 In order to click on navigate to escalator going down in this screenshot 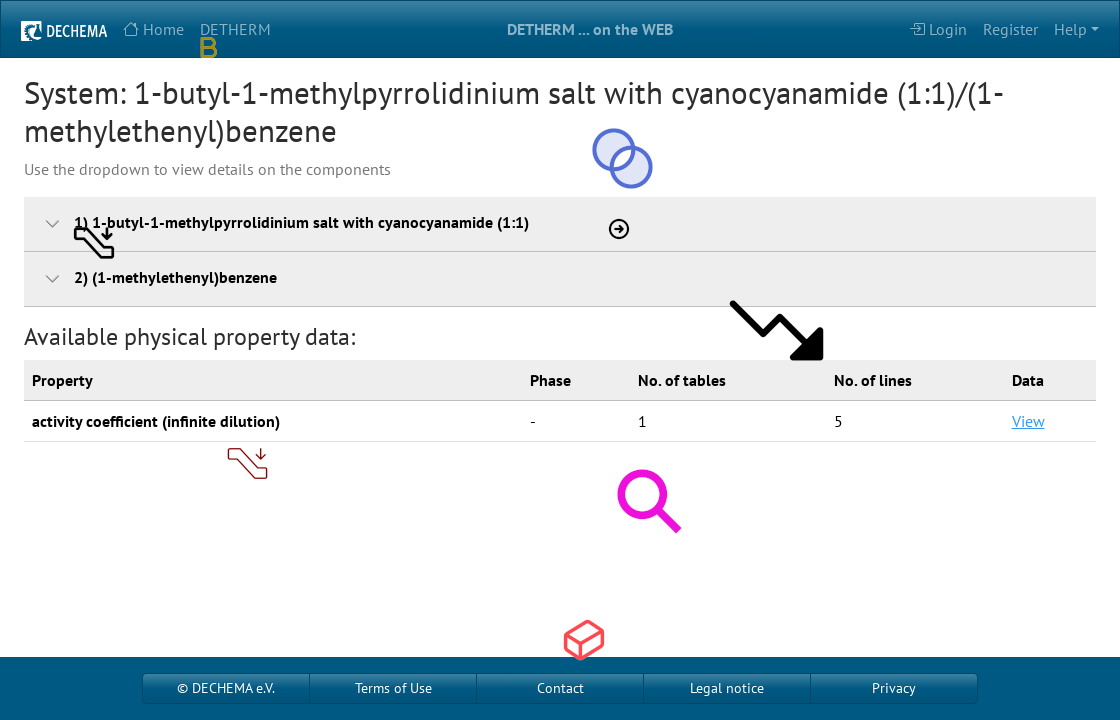, I will do `click(94, 243)`.